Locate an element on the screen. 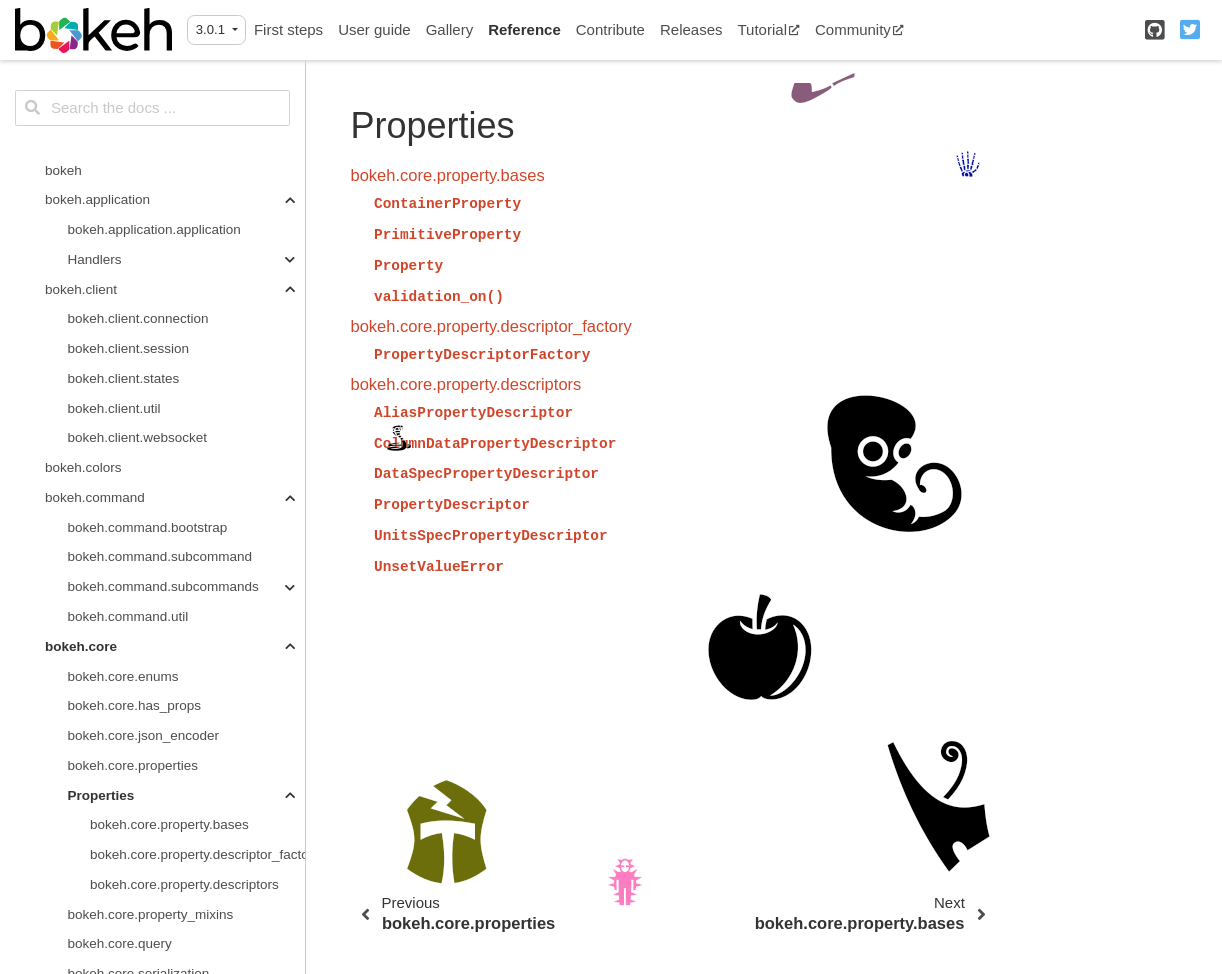  skeleton or undead enemy type indicator is located at coordinates (968, 164).